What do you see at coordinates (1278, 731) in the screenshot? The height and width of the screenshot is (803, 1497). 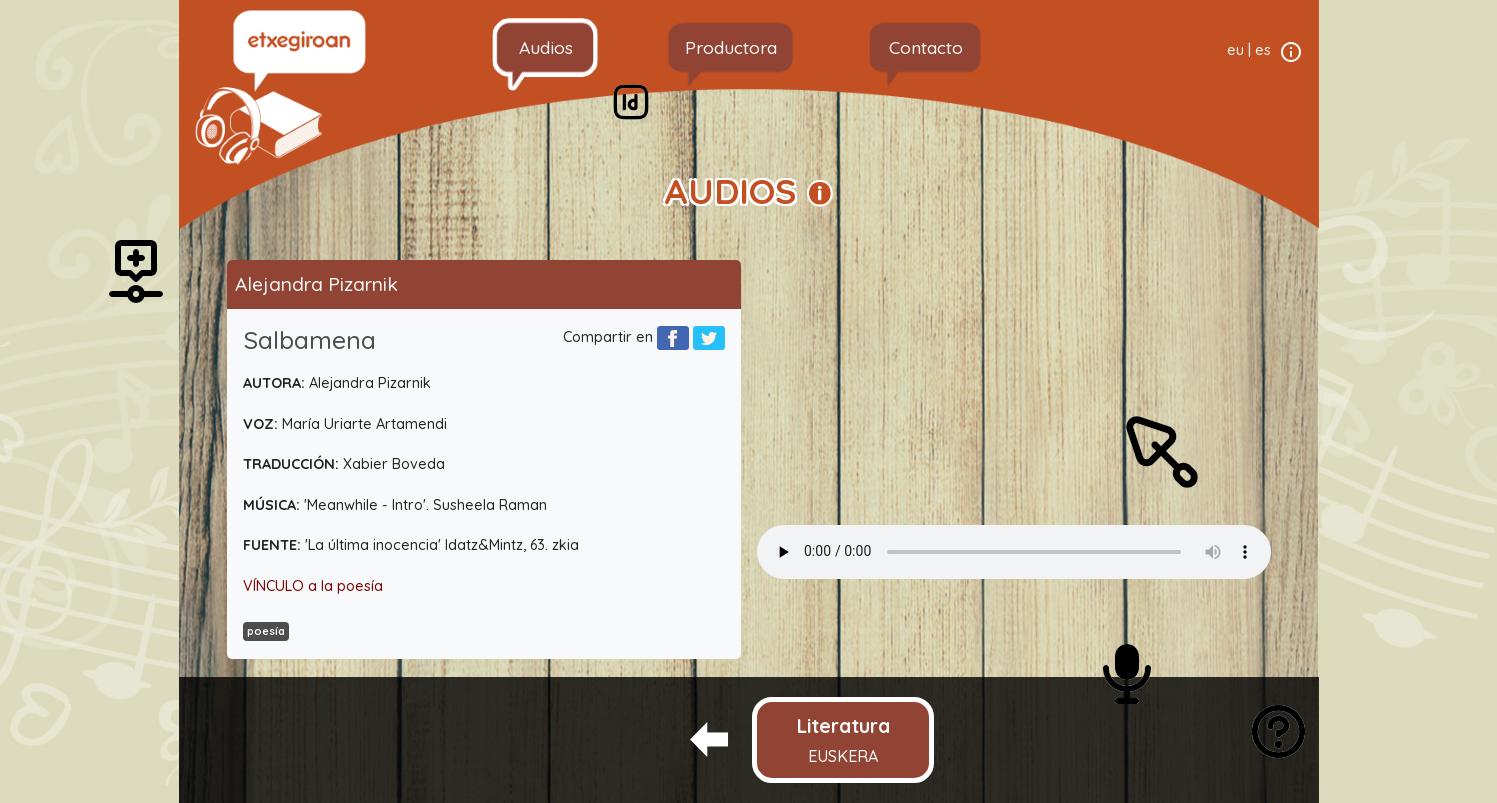 I see `access help or FAQ section` at bounding box center [1278, 731].